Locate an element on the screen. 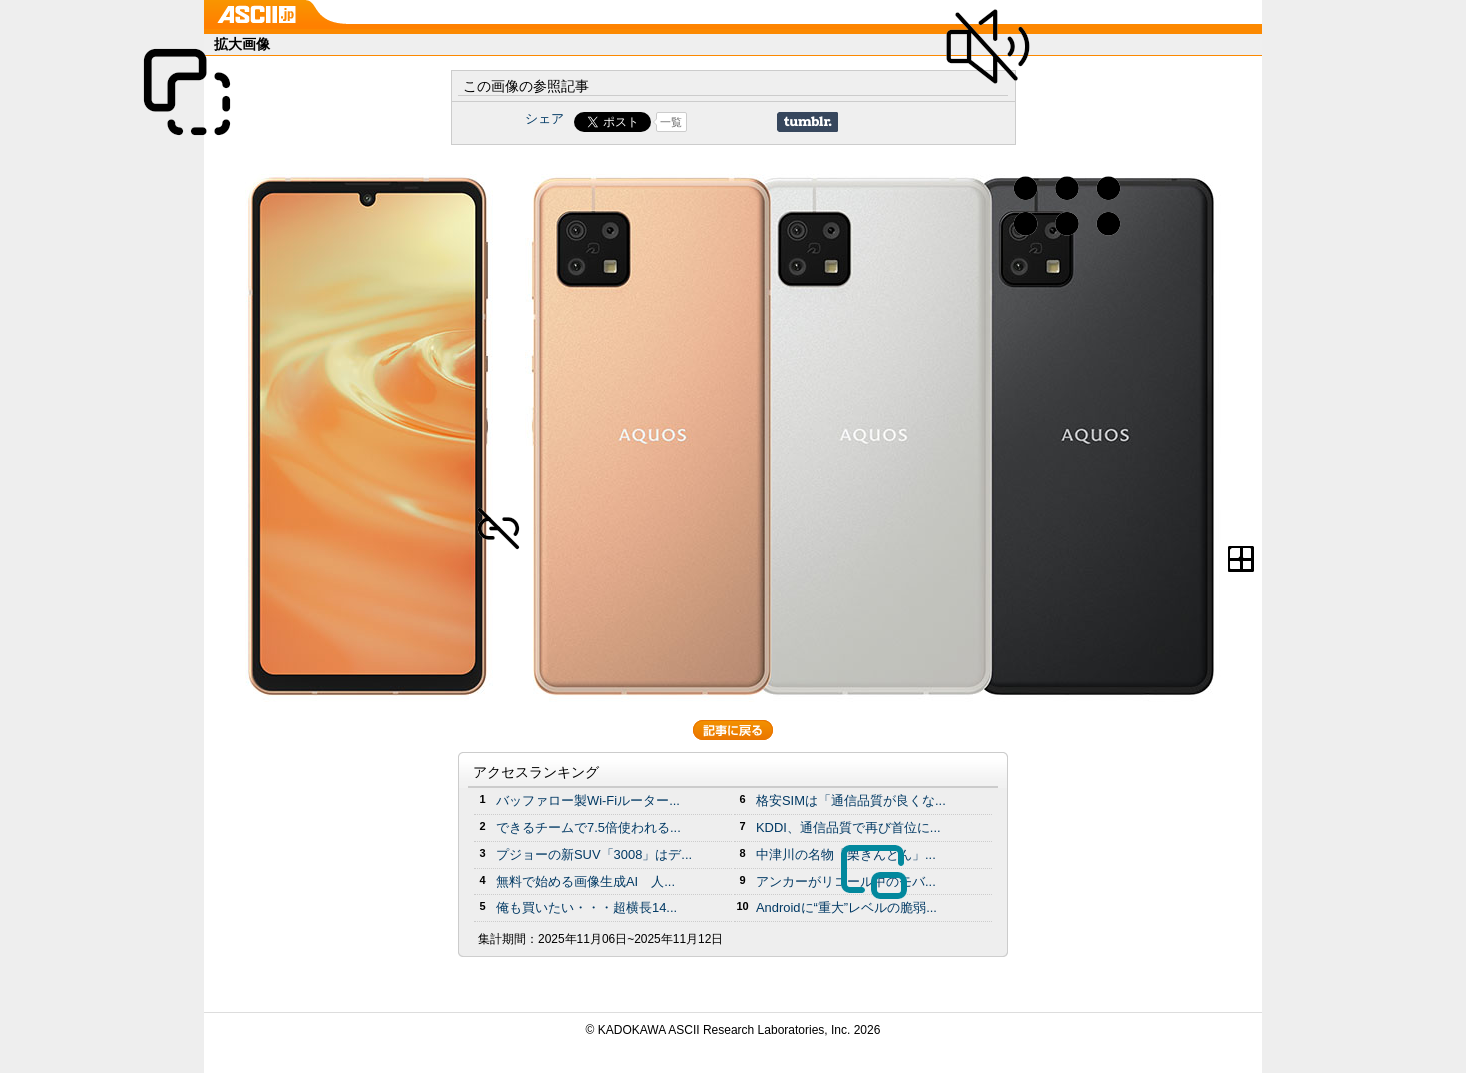 Image resolution: width=1466 pixels, height=1073 pixels. enable picture-in-picture mode is located at coordinates (874, 872).